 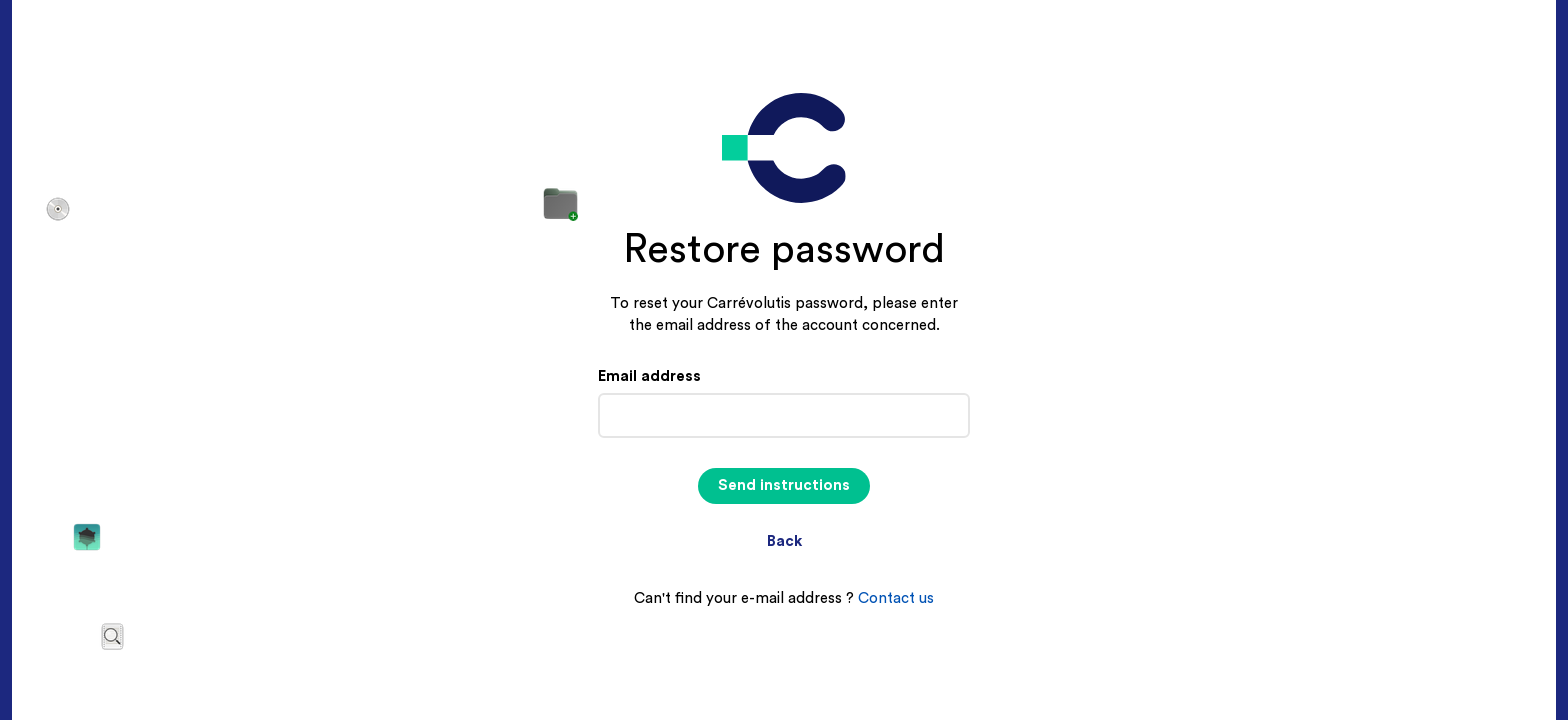 I want to click on open the log viewer application, so click(x=112, y=636).